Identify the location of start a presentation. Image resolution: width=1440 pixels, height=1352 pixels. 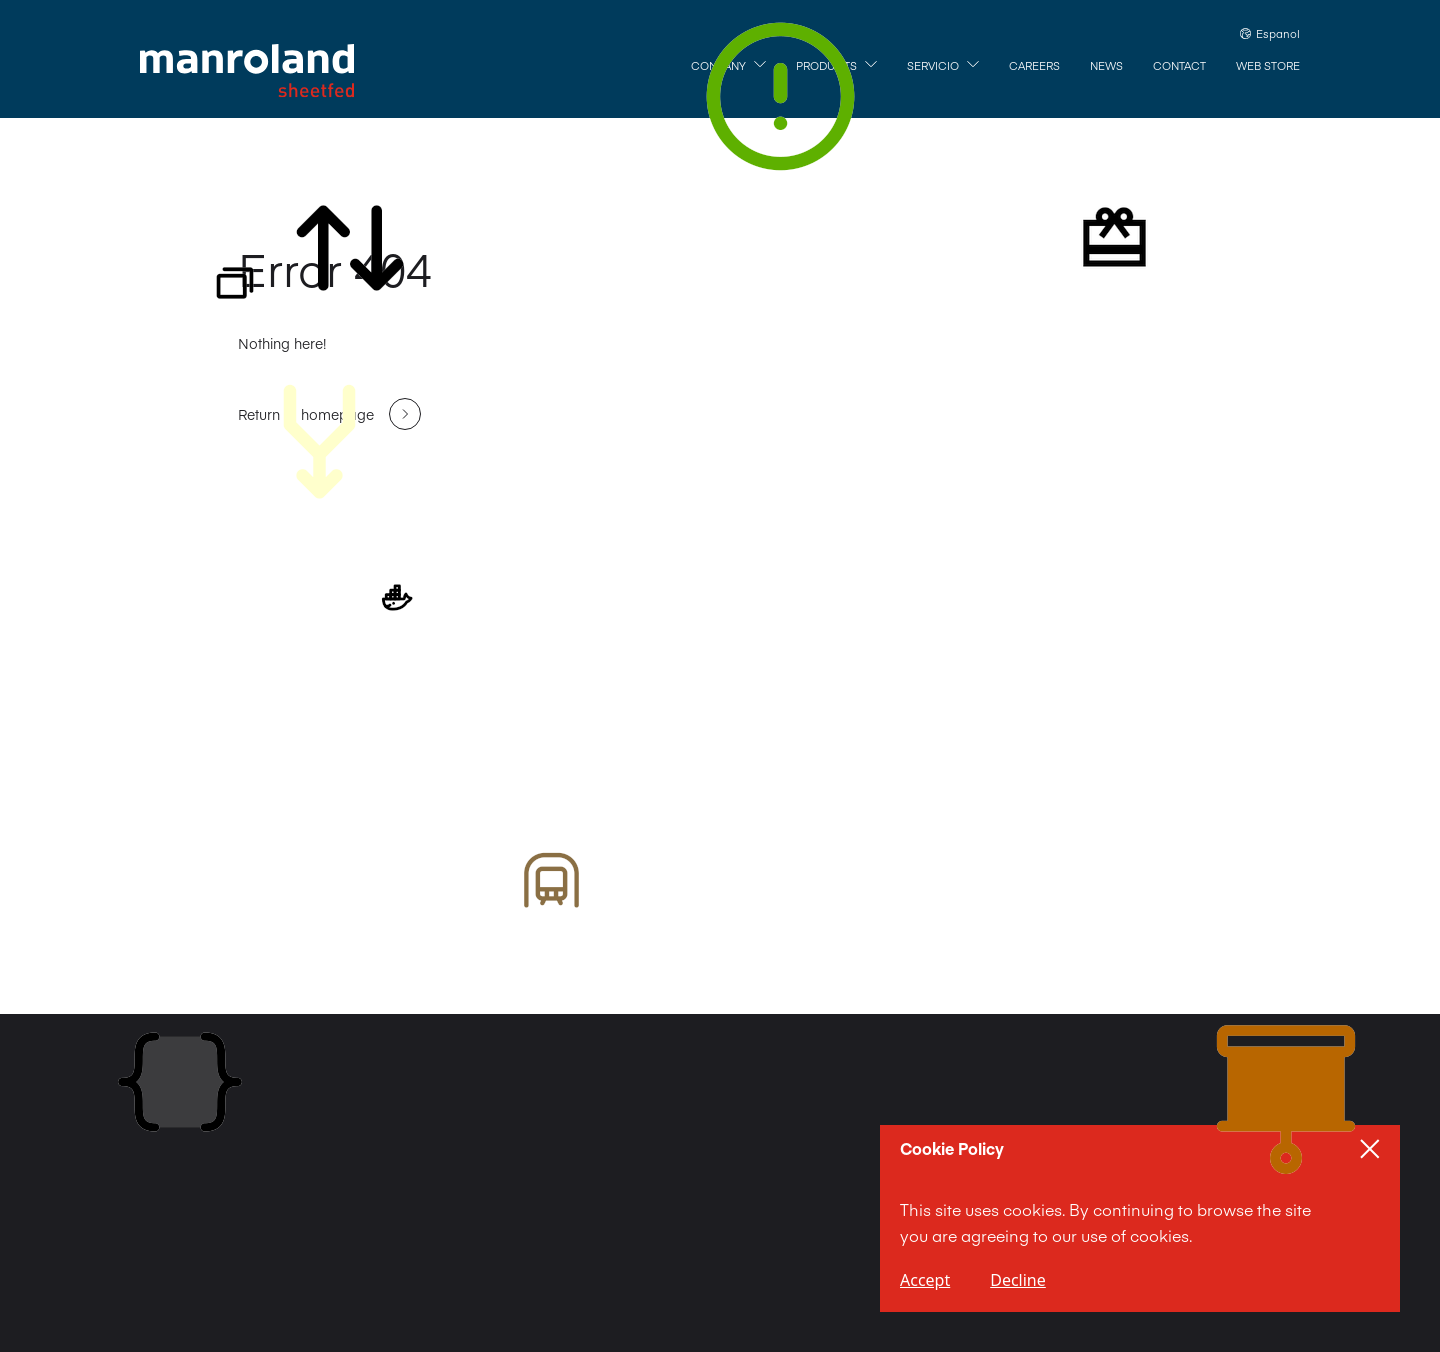
(1286, 1089).